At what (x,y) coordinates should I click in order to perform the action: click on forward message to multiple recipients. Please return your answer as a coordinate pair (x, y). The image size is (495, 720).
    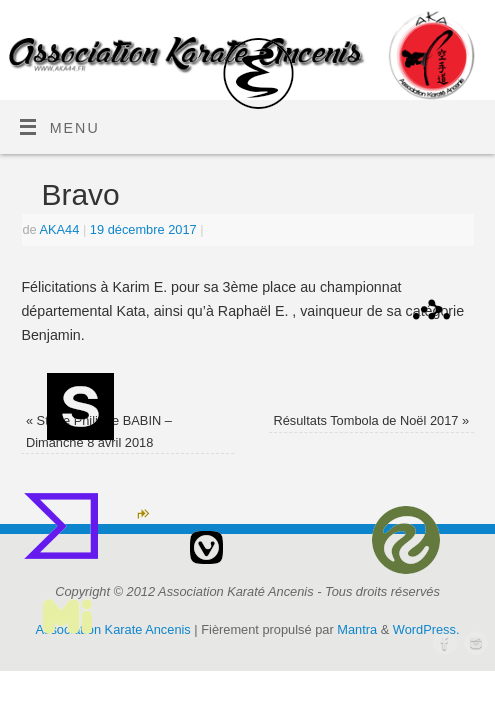
    Looking at the image, I should click on (143, 514).